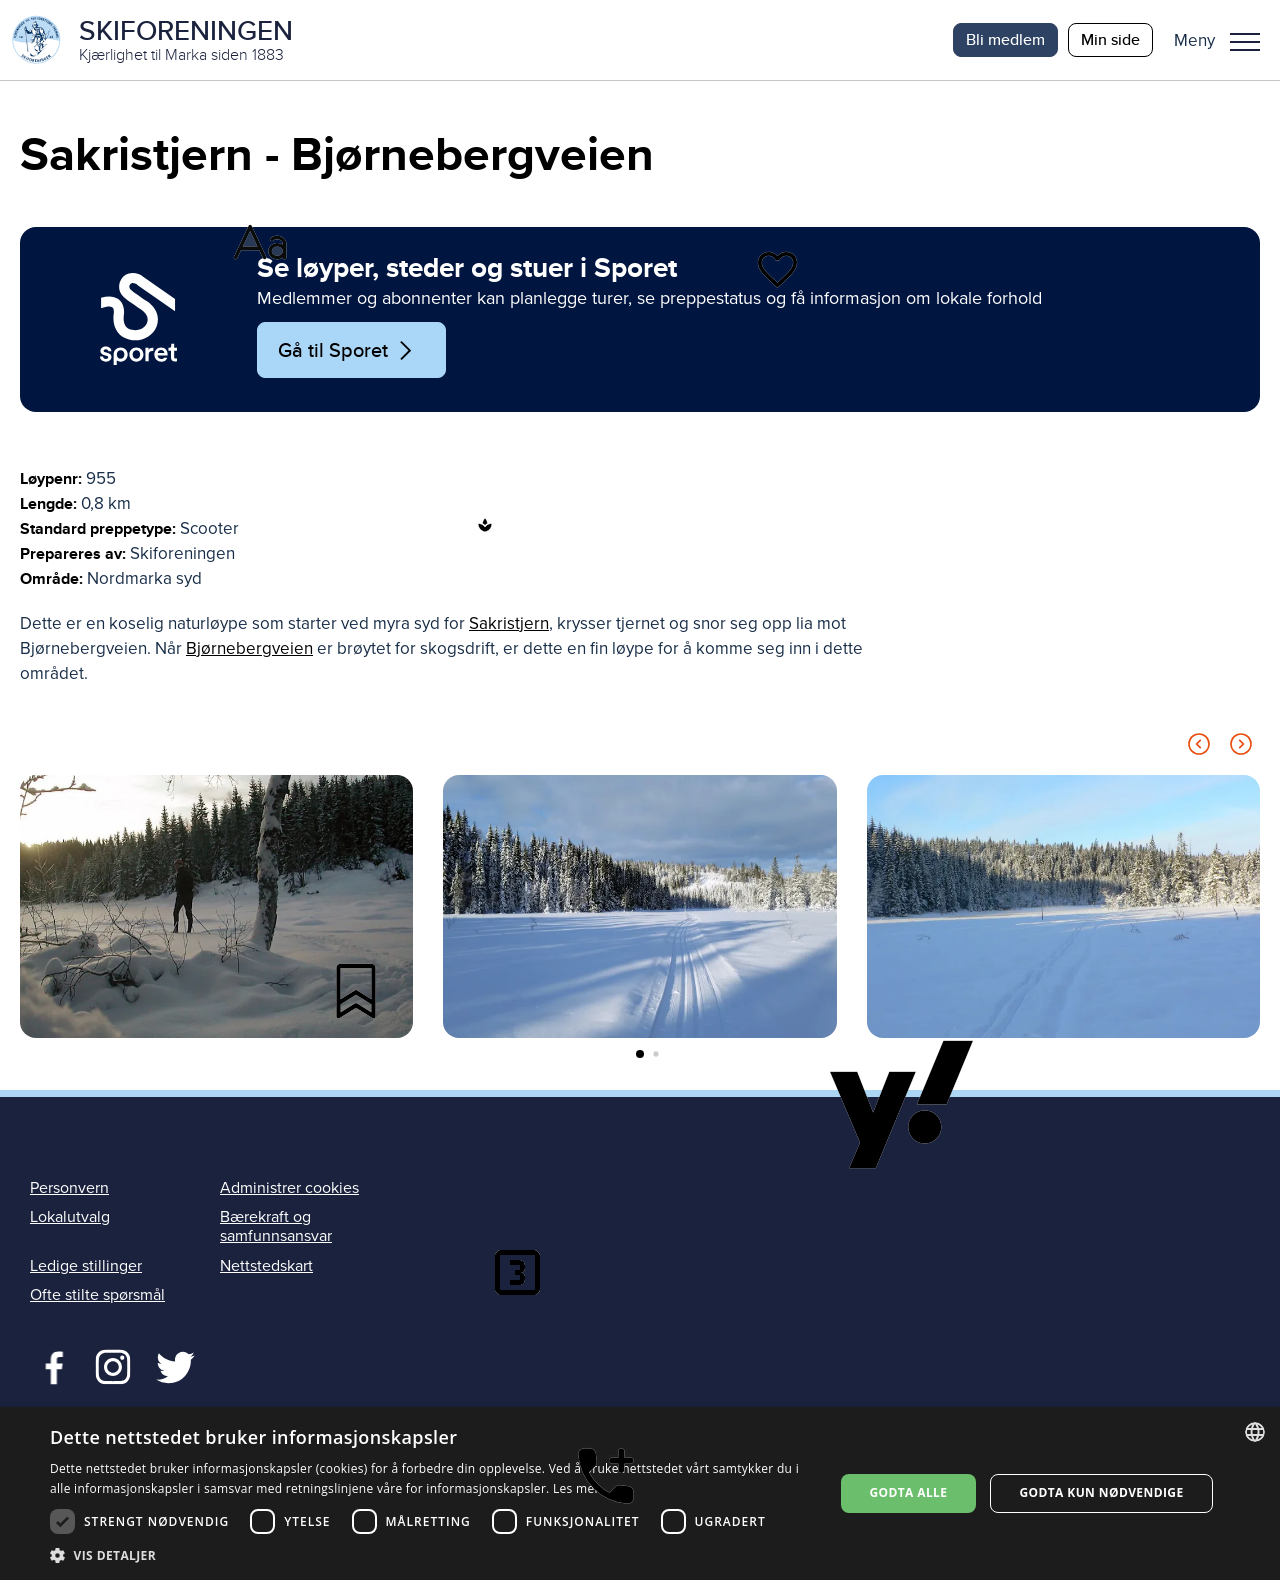 Image resolution: width=1280 pixels, height=1580 pixels. Describe the element at coordinates (901, 1104) in the screenshot. I see `open Yahoo app or website` at that location.